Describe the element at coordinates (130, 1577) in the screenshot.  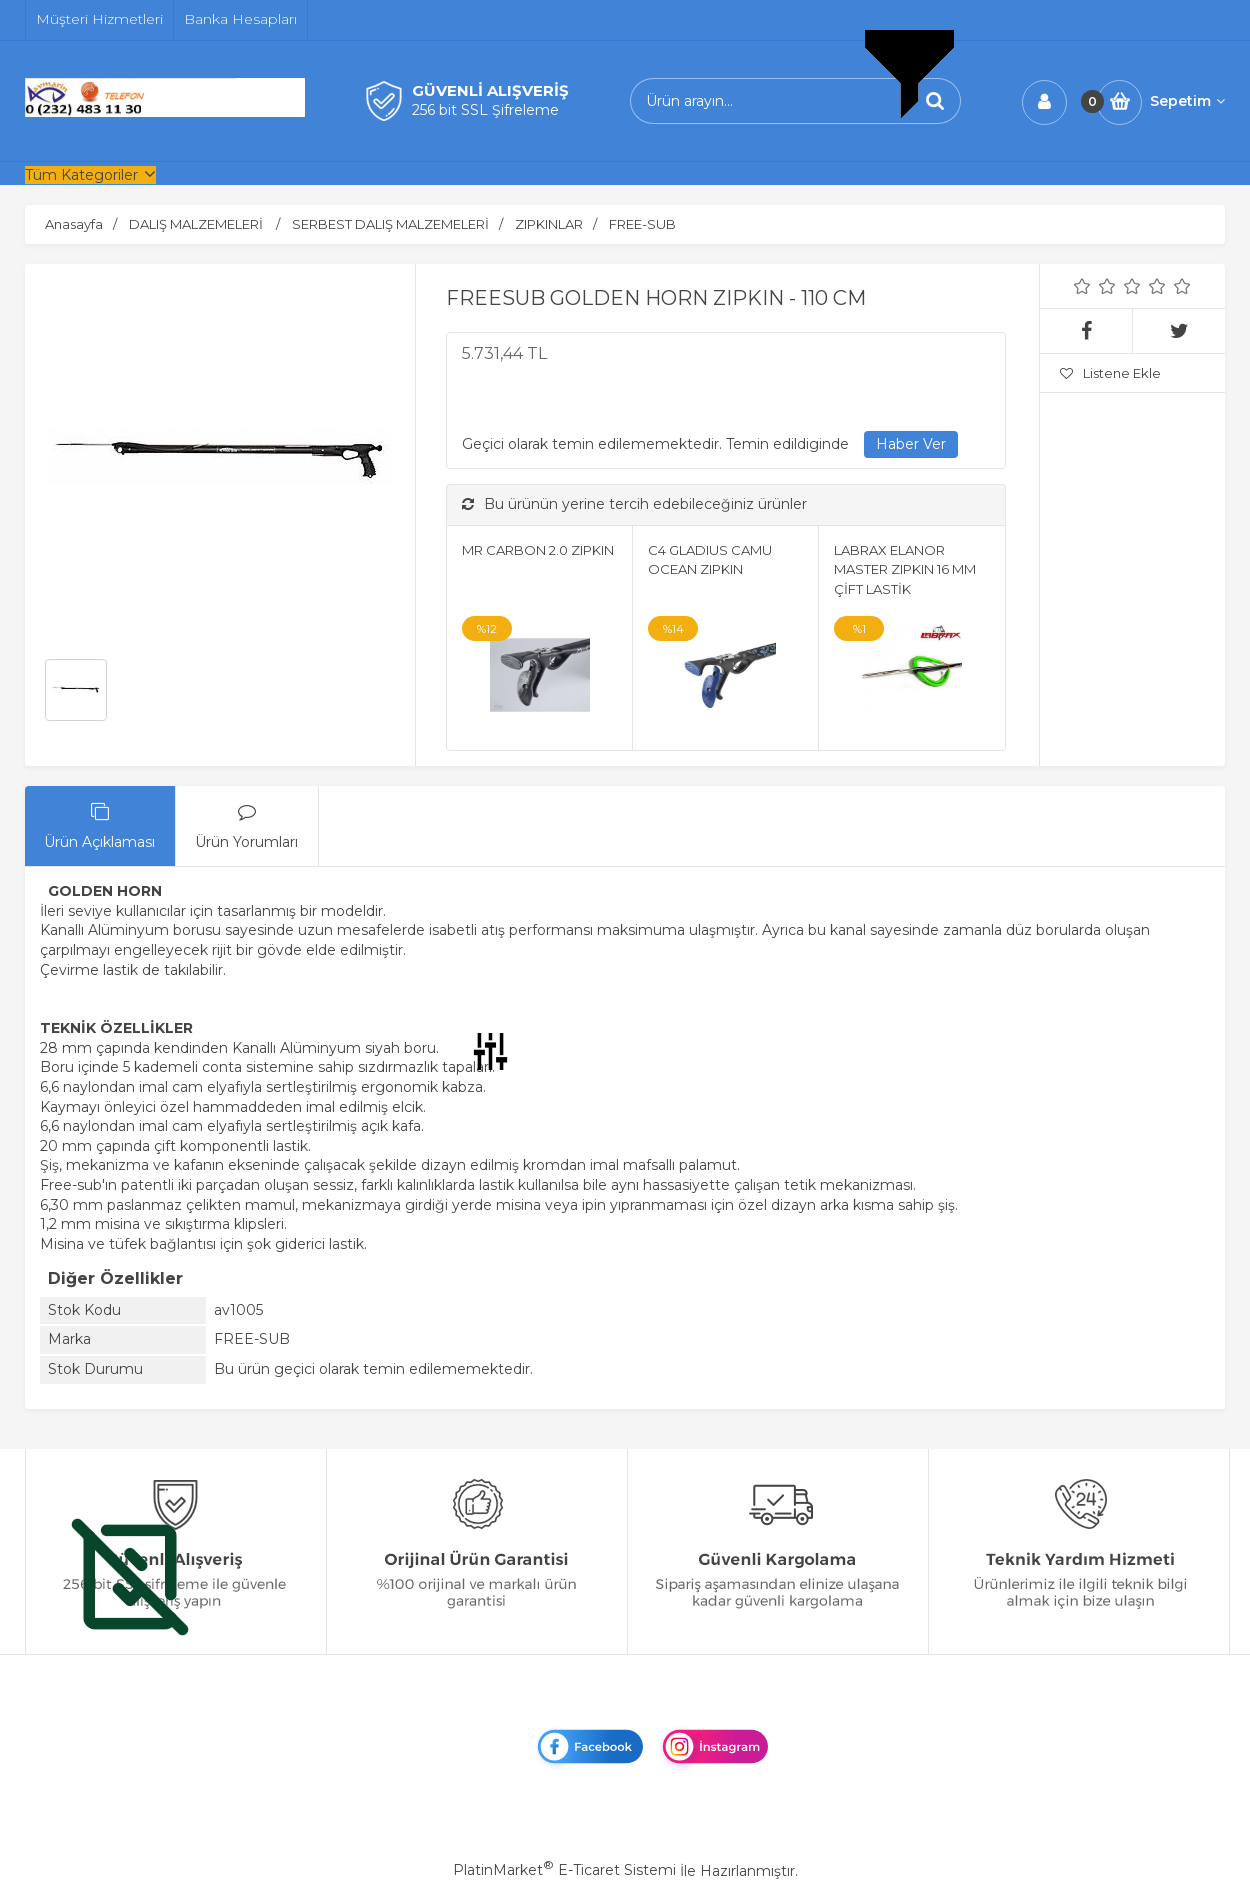
I see `elevator unavailable or out of service` at that location.